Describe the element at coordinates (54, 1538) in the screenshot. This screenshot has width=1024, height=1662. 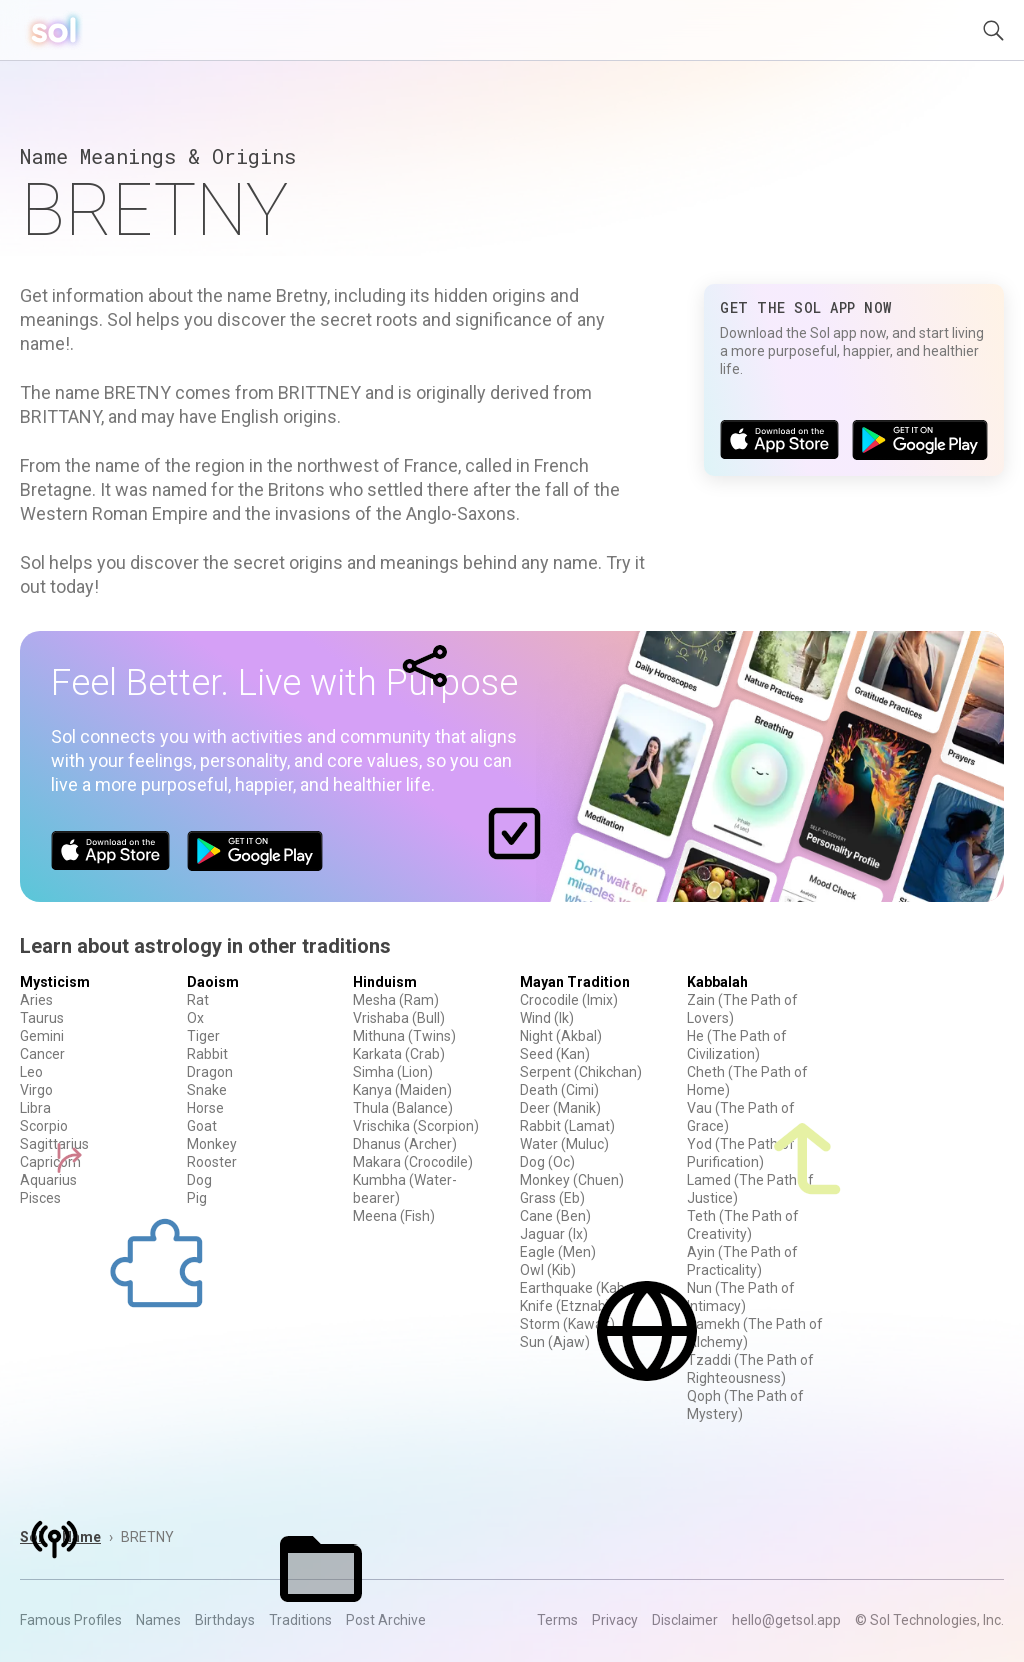
I see `access radio or audio streaming` at that location.